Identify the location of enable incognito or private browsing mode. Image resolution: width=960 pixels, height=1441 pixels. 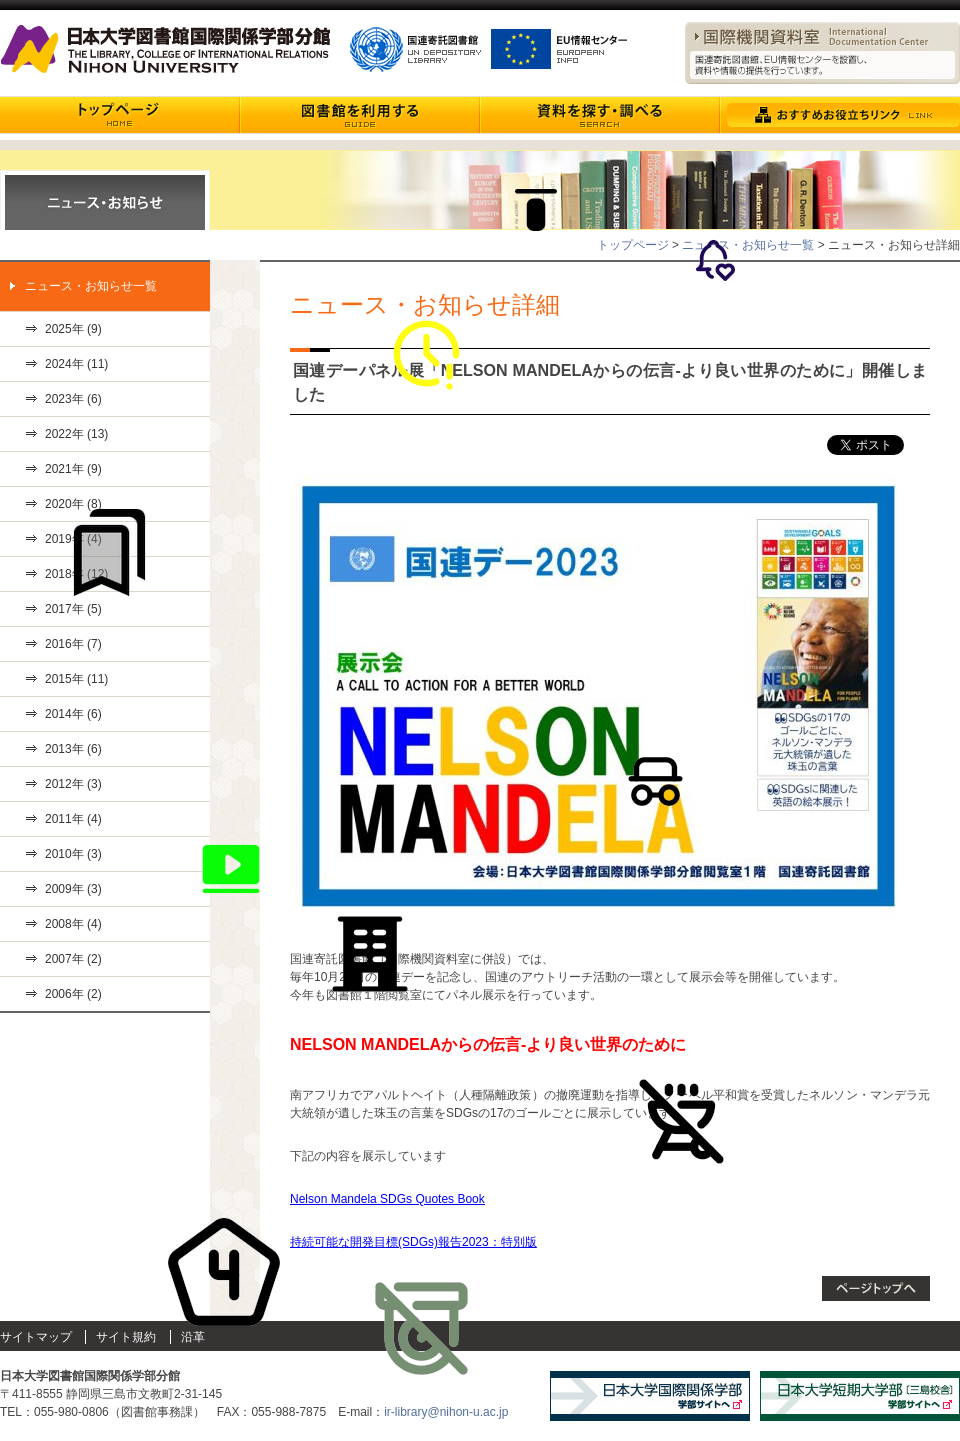
(655, 781).